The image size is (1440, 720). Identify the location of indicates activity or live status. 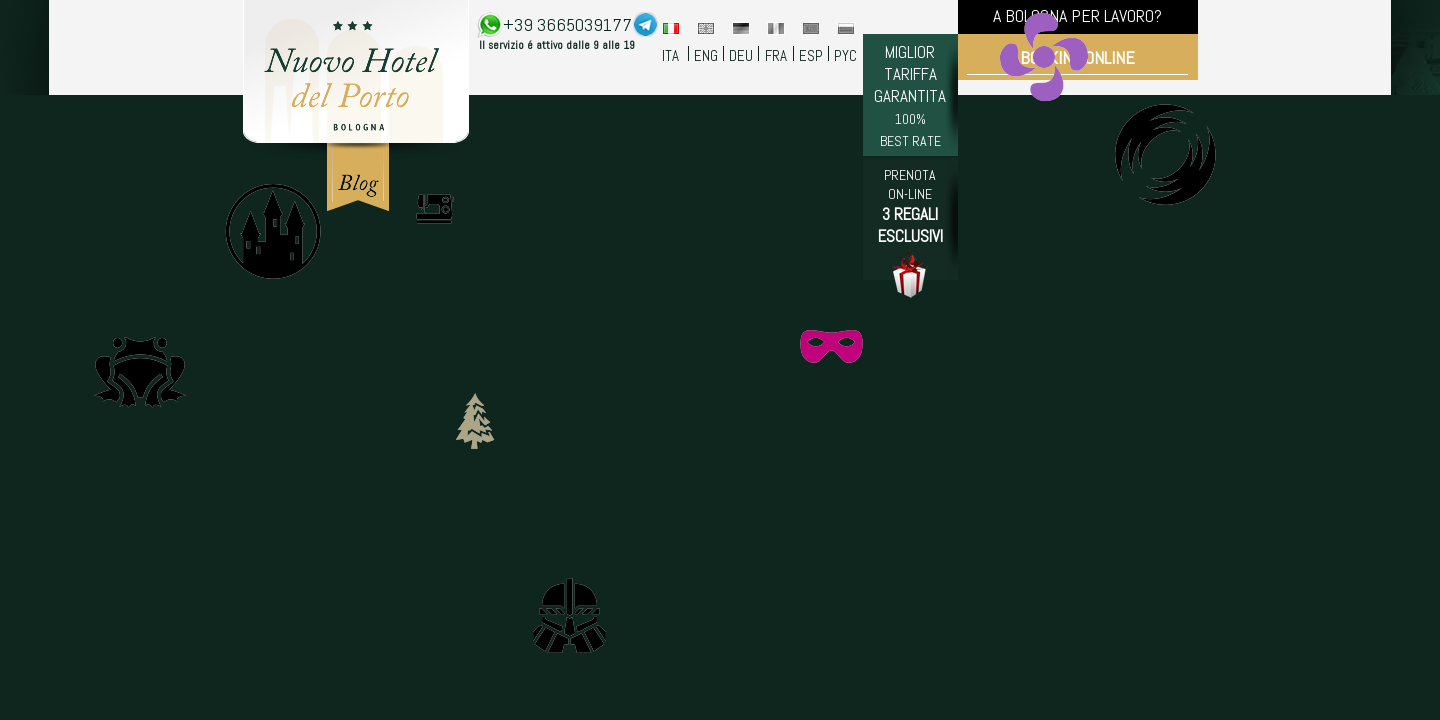
(1044, 57).